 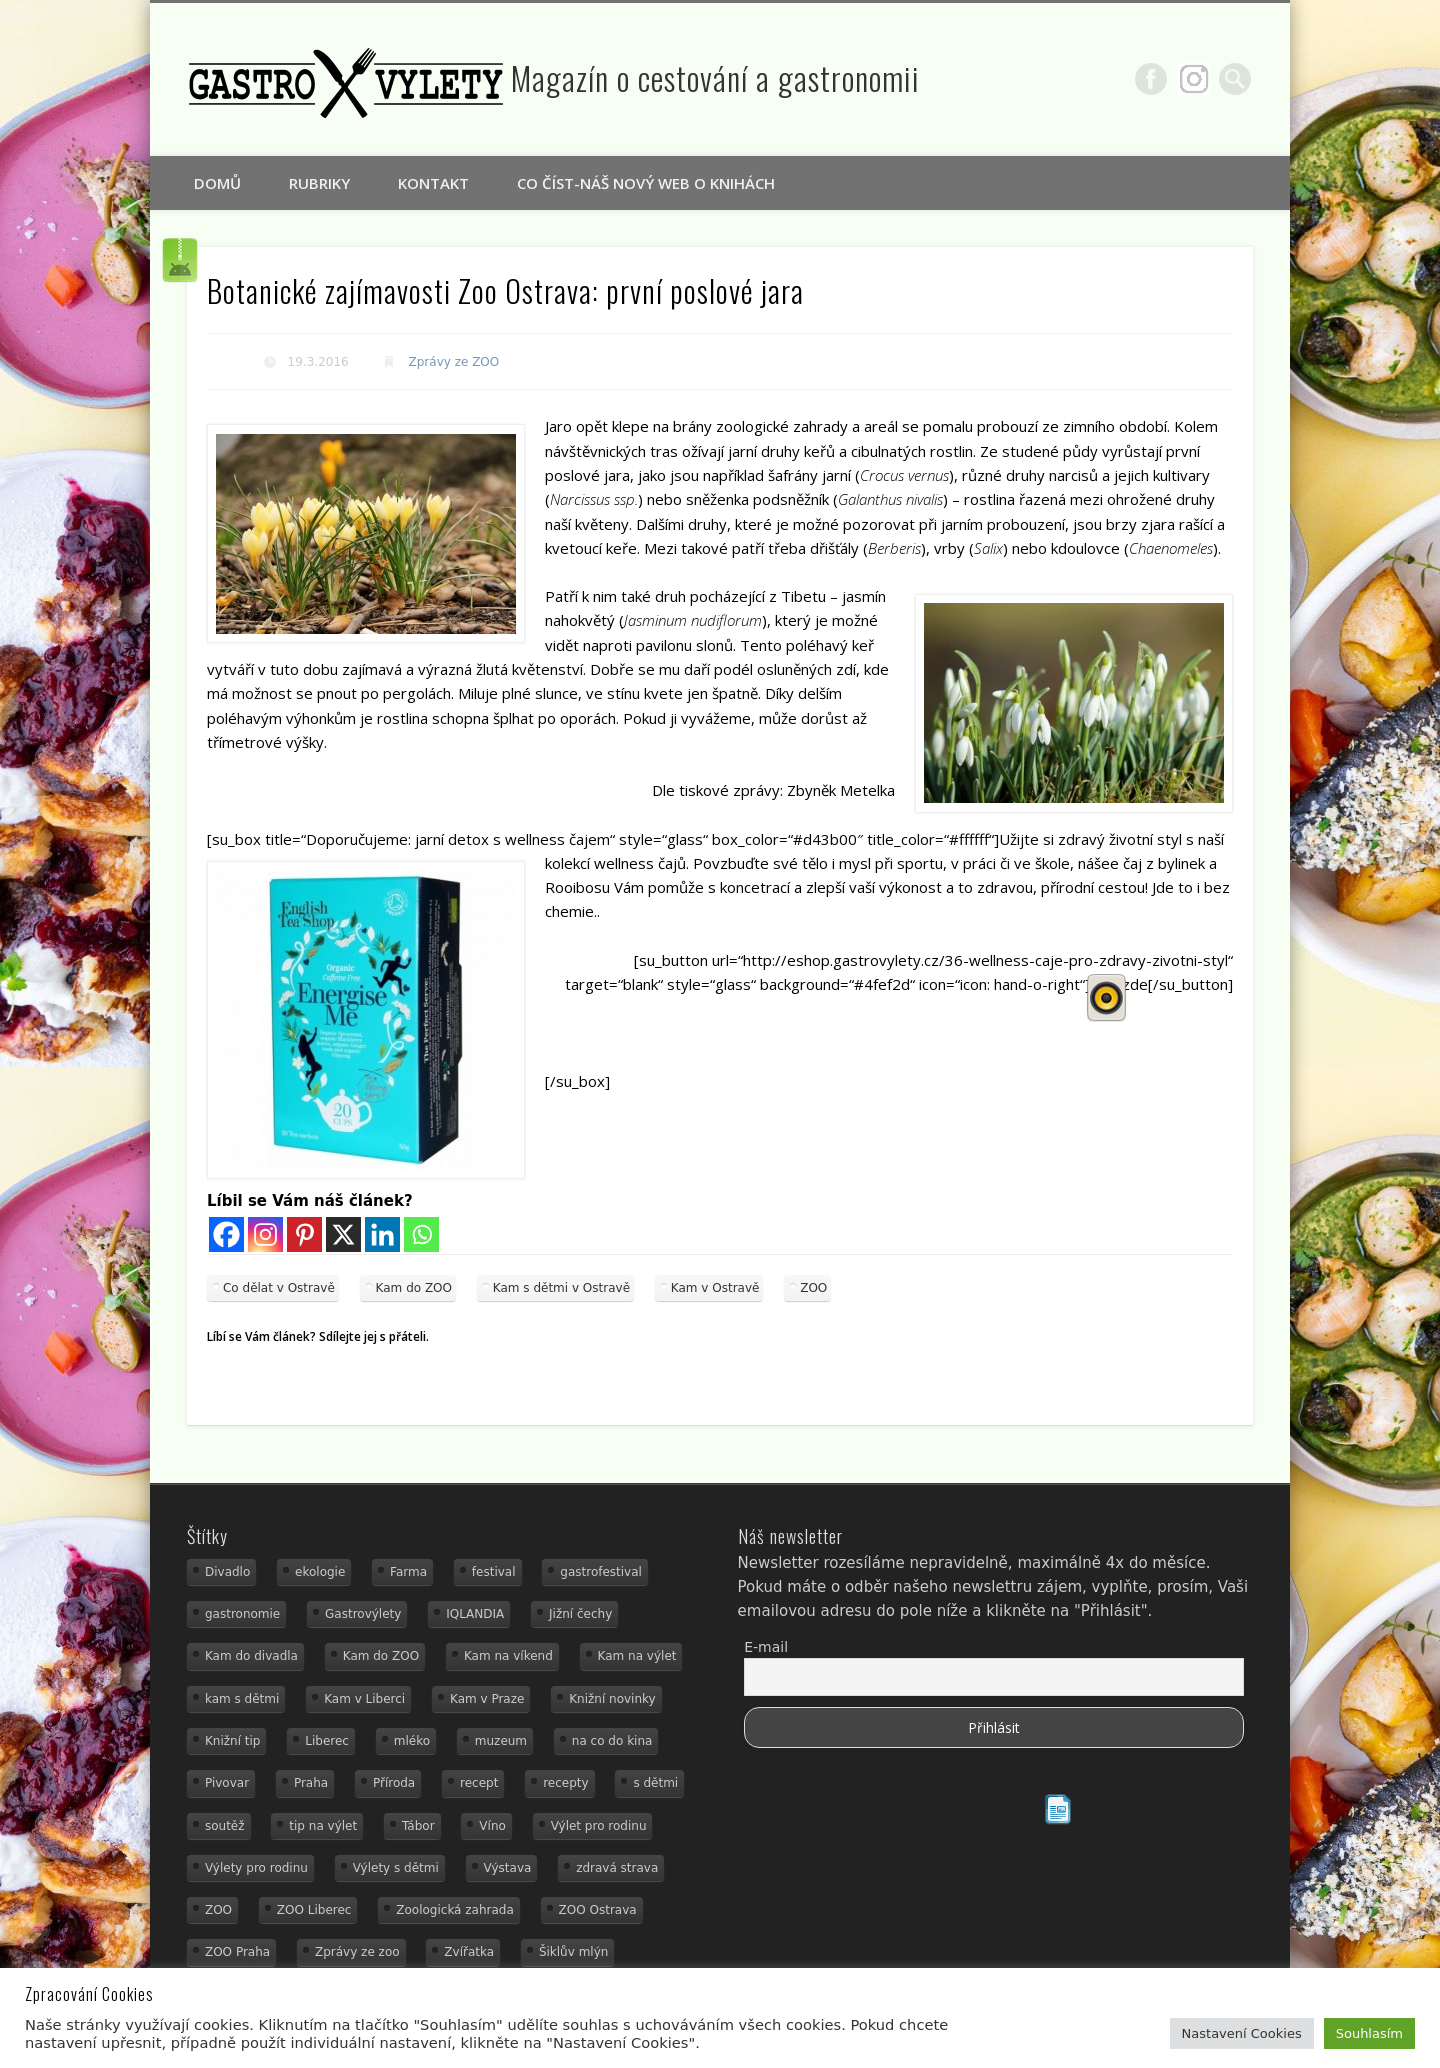 I want to click on libreoffice writer text template file, so click(x=1058, y=1809).